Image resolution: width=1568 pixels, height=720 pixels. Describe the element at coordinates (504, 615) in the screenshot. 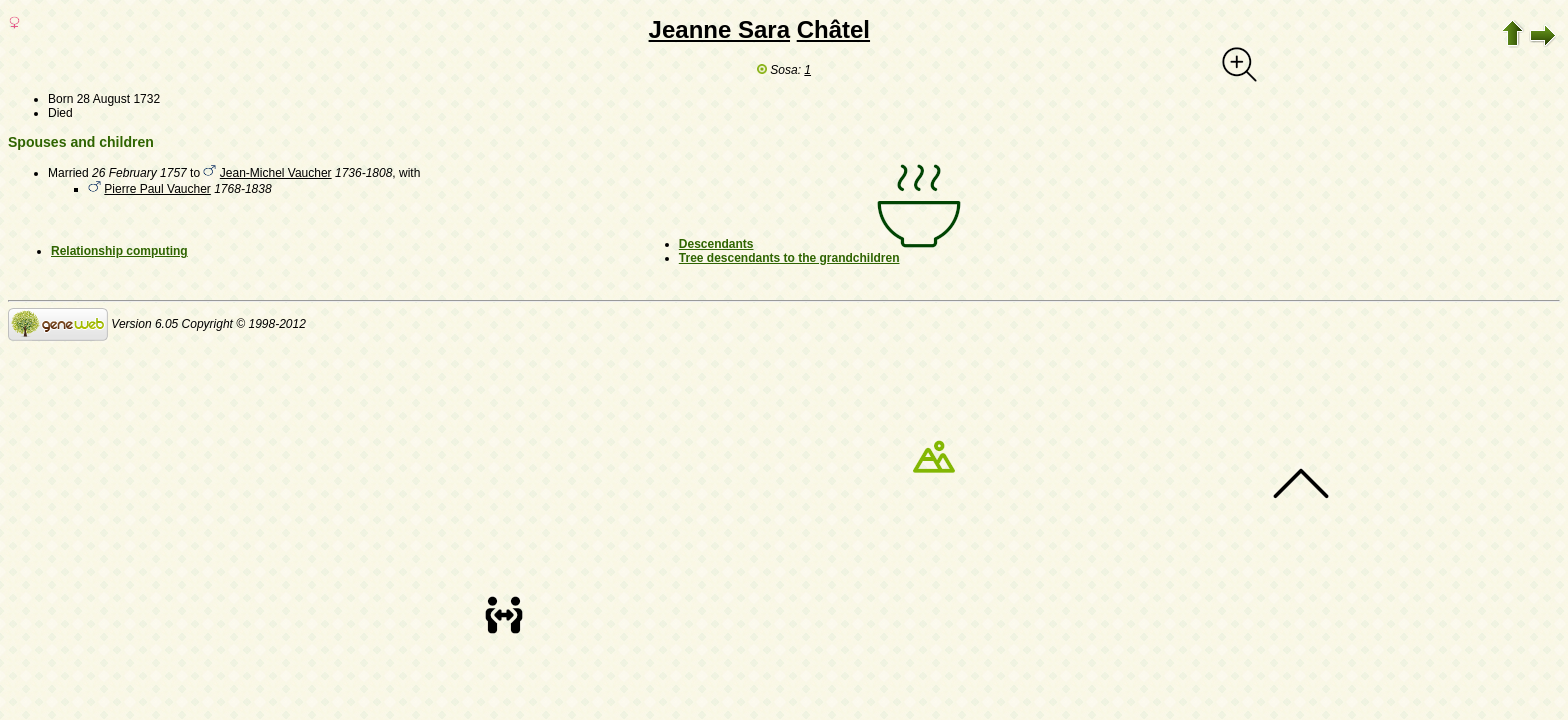

I see `indicates social distancing or maintaining space between people` at that location.